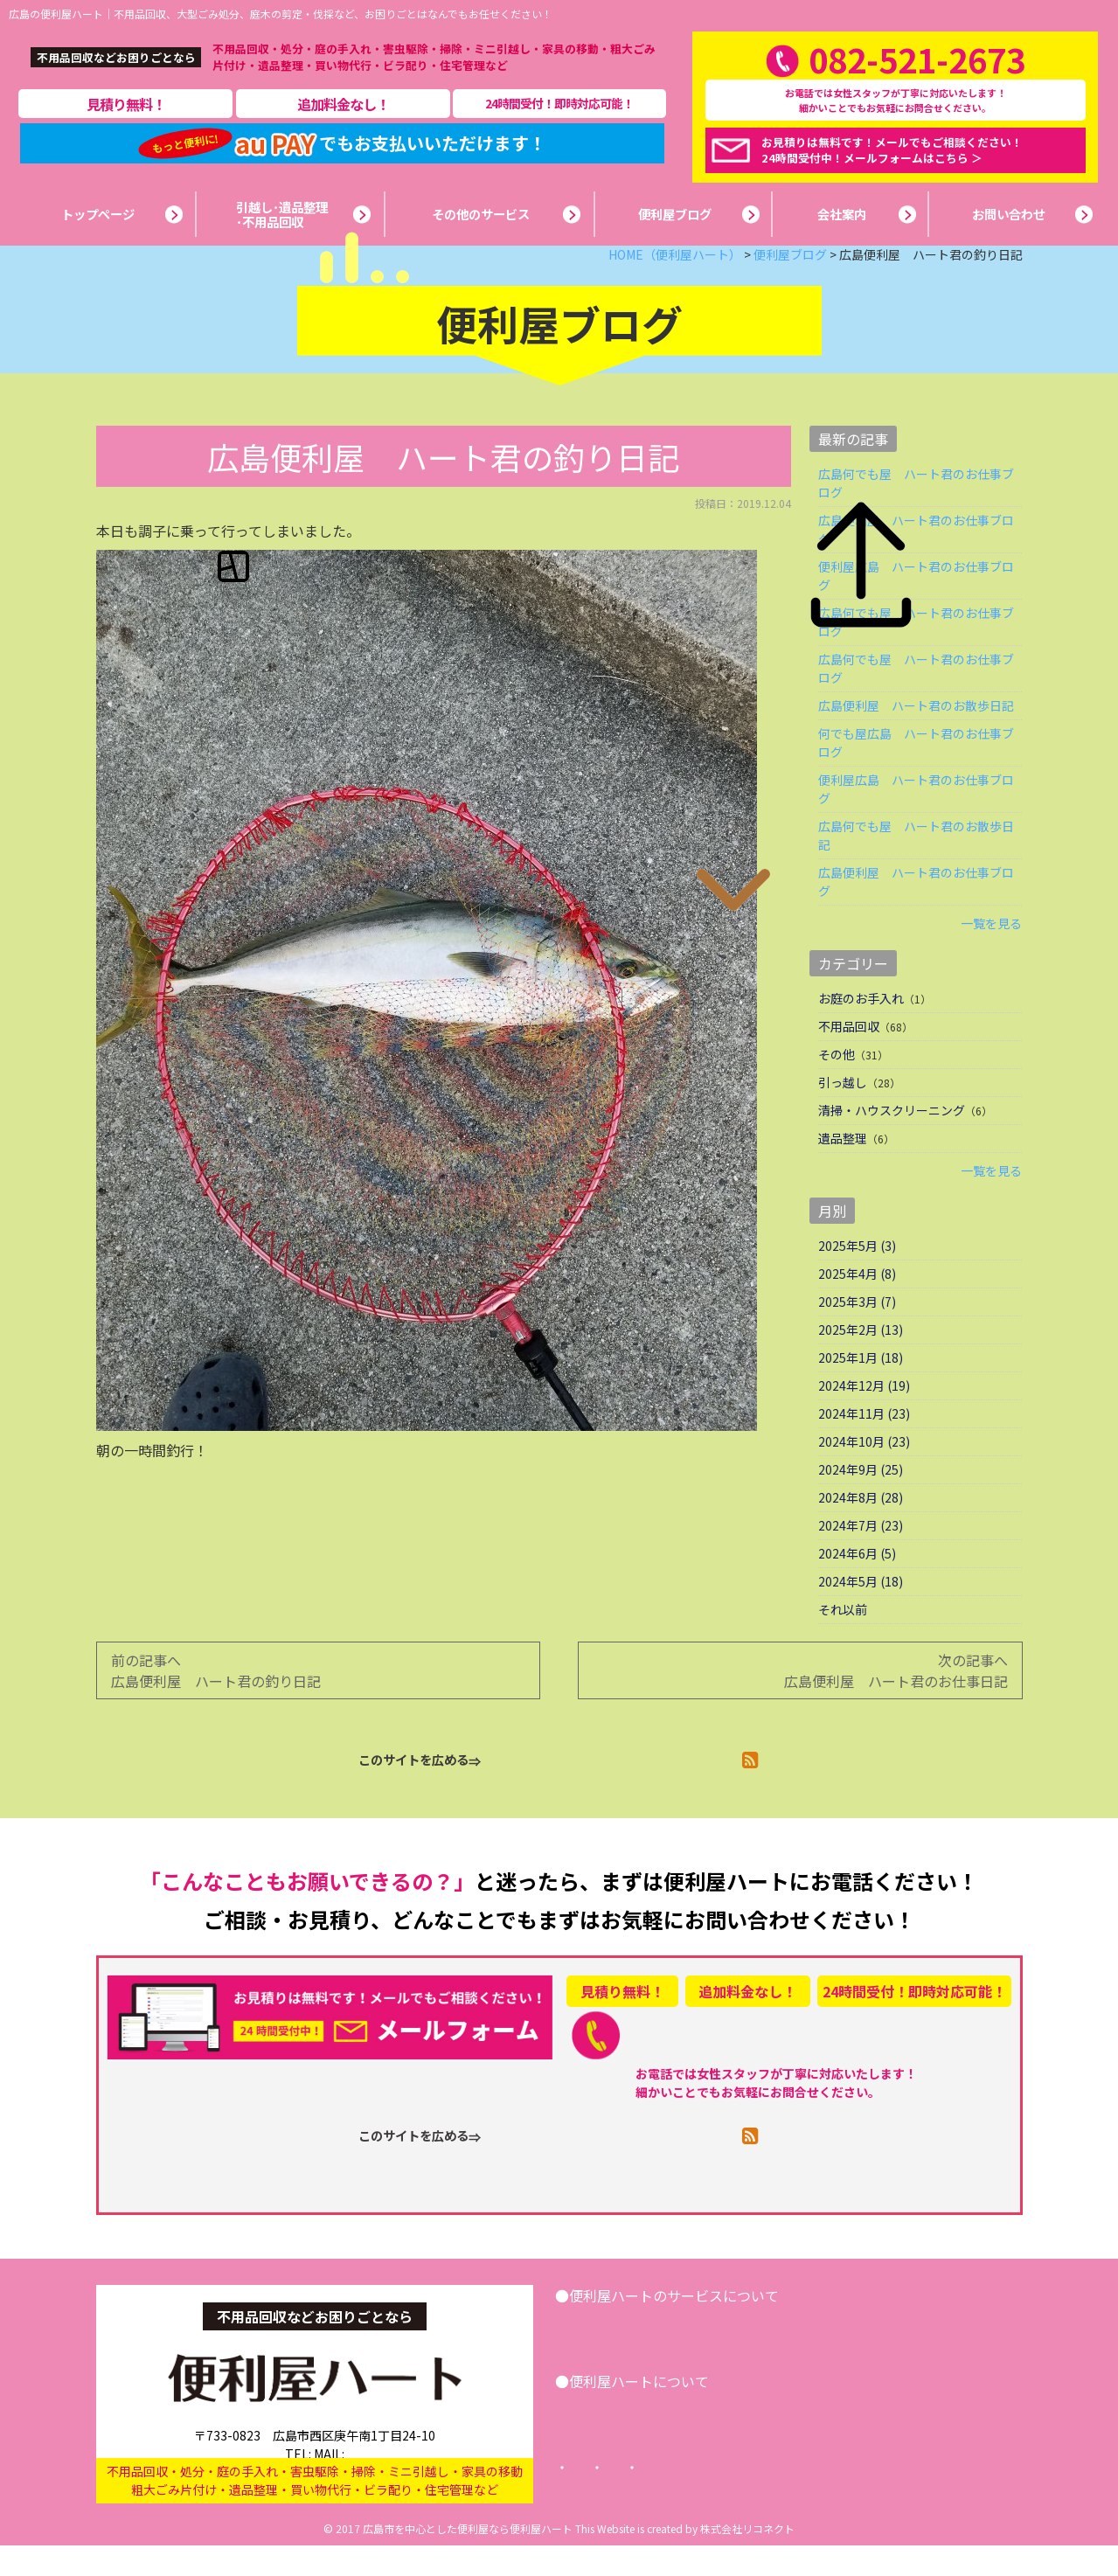 The image size is (1118, 2576). What do you see at coordinates (733, 885) in the screenshot?
I see `expand a dropdown menu or section` at bounding box center [733, 885].